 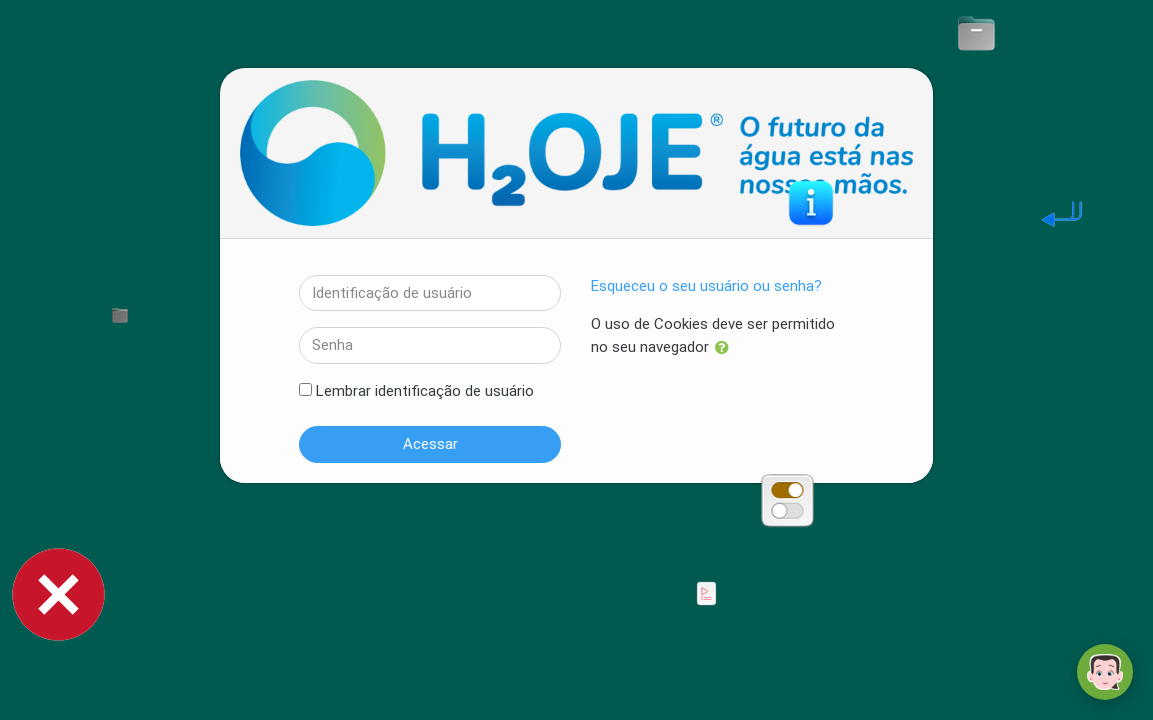 I want to click on open ibus input method settings, so click(x=811, y=203).